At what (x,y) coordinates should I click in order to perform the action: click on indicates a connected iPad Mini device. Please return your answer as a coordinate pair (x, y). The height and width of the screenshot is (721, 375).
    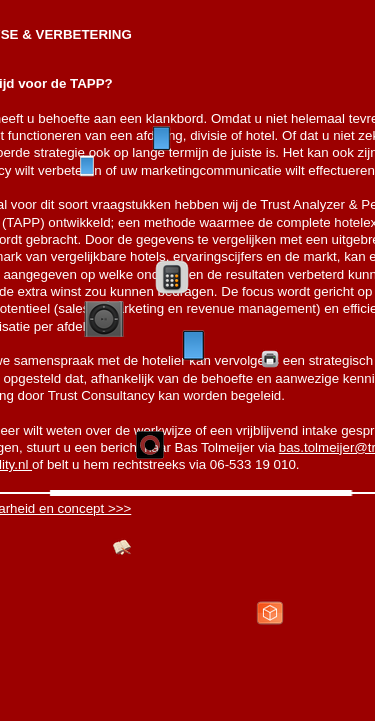
    Looking at the image, I should click on (87, 164).